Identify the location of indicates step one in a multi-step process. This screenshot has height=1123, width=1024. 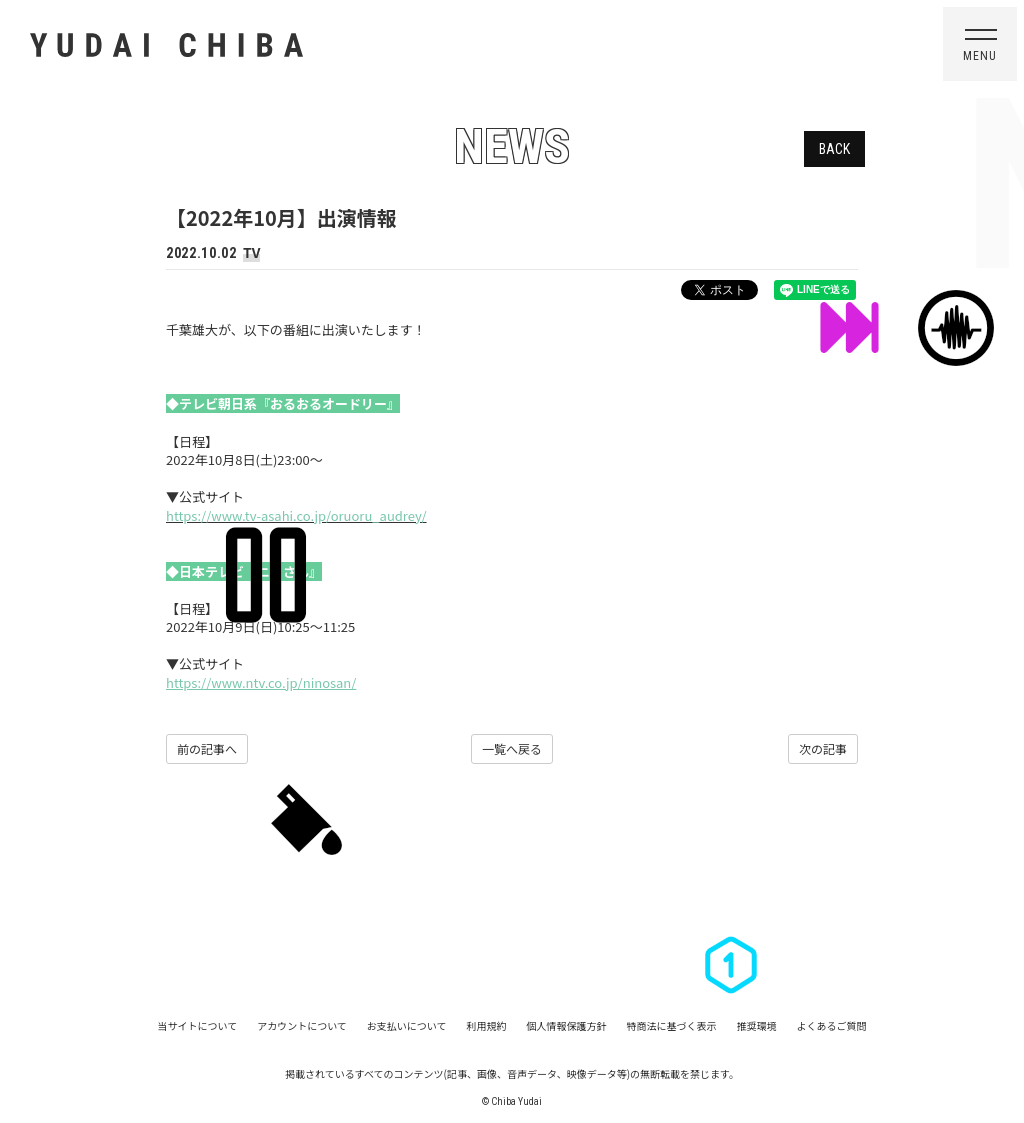
(731, 965).